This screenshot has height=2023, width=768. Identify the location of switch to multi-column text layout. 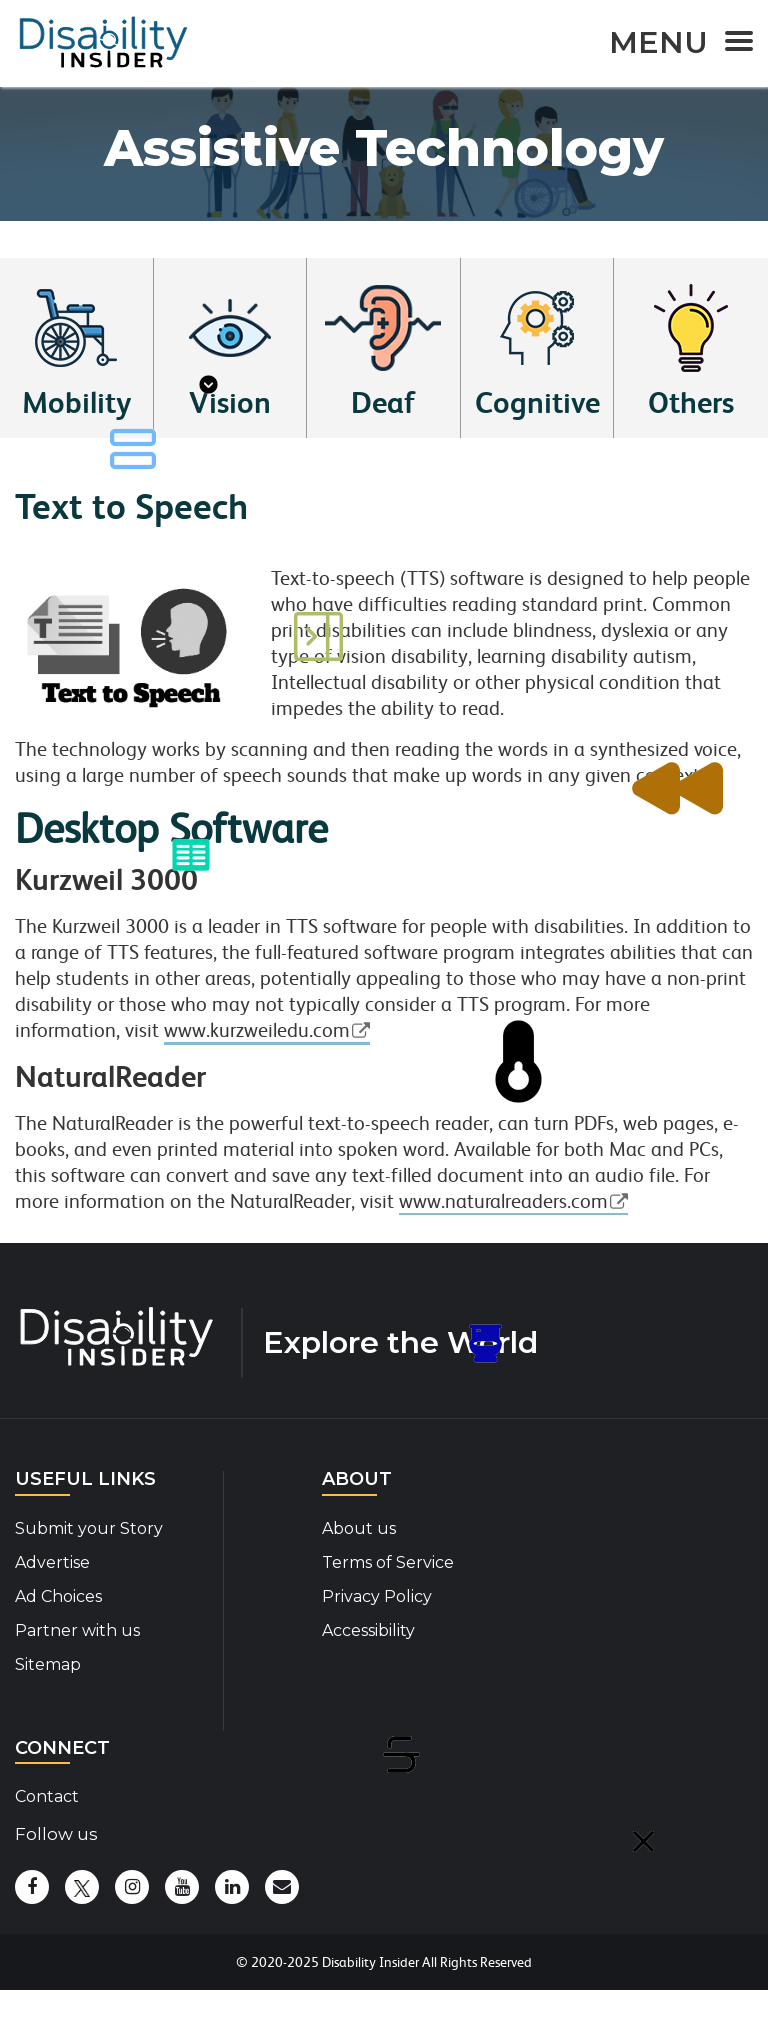
(191, 855).